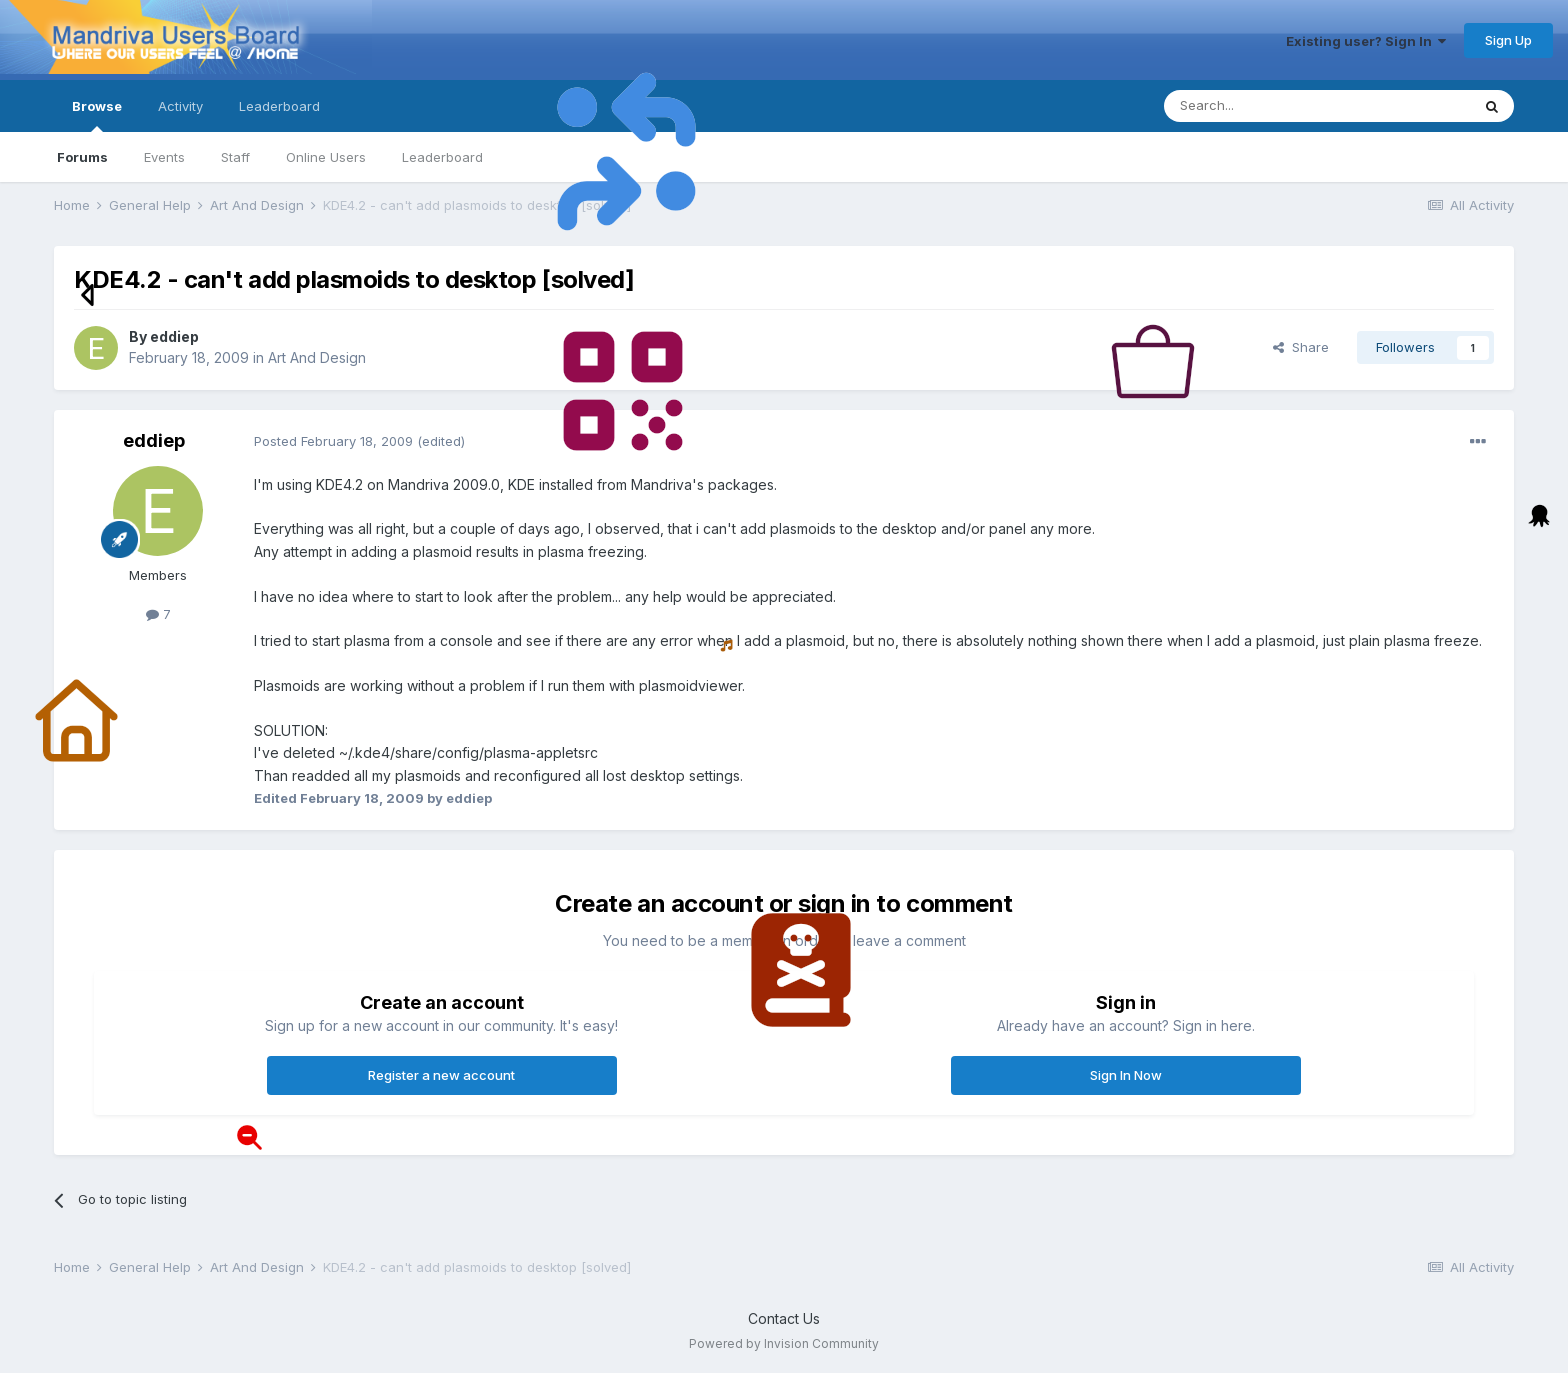  I want to click on scan or generate a QR code, so click(623, 391).